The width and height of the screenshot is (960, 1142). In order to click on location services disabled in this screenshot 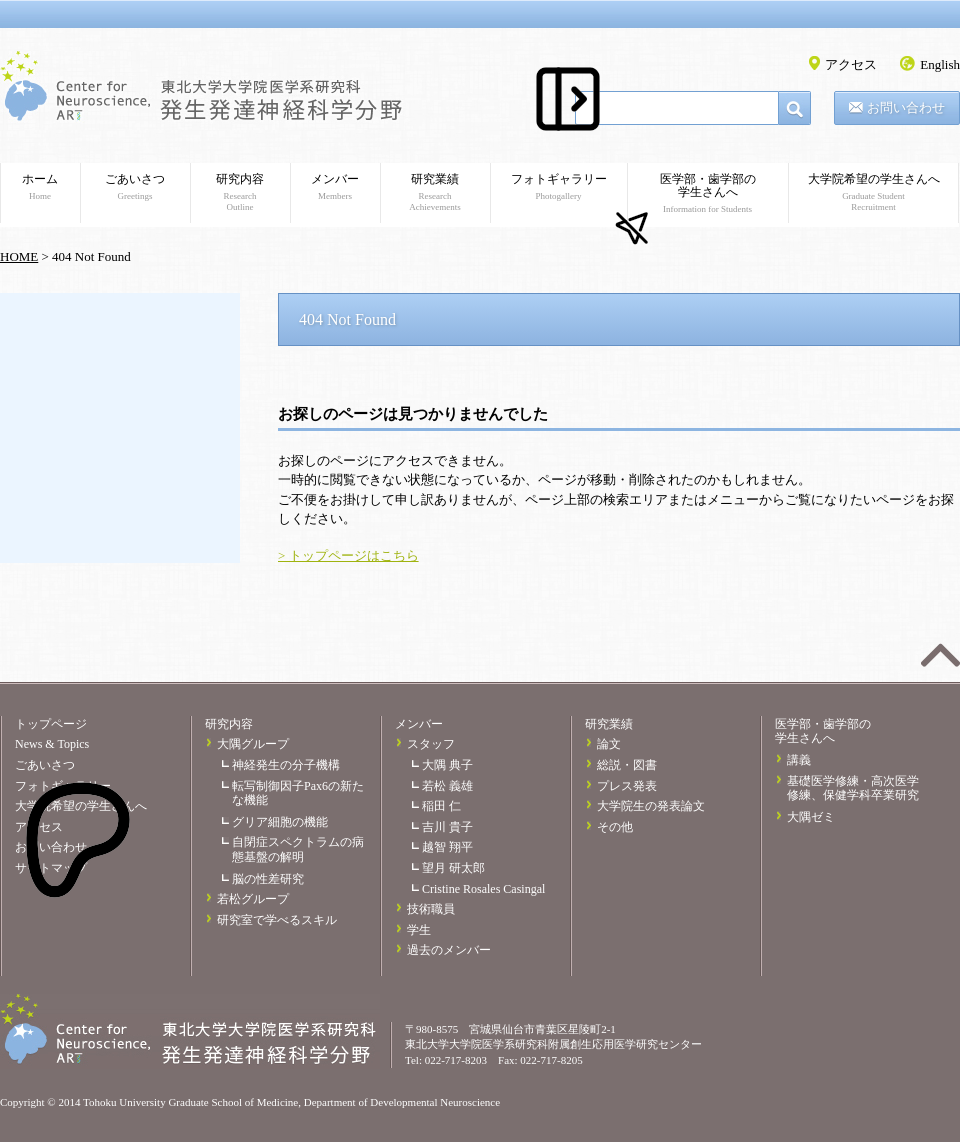, I will do `click(632, 228)`.